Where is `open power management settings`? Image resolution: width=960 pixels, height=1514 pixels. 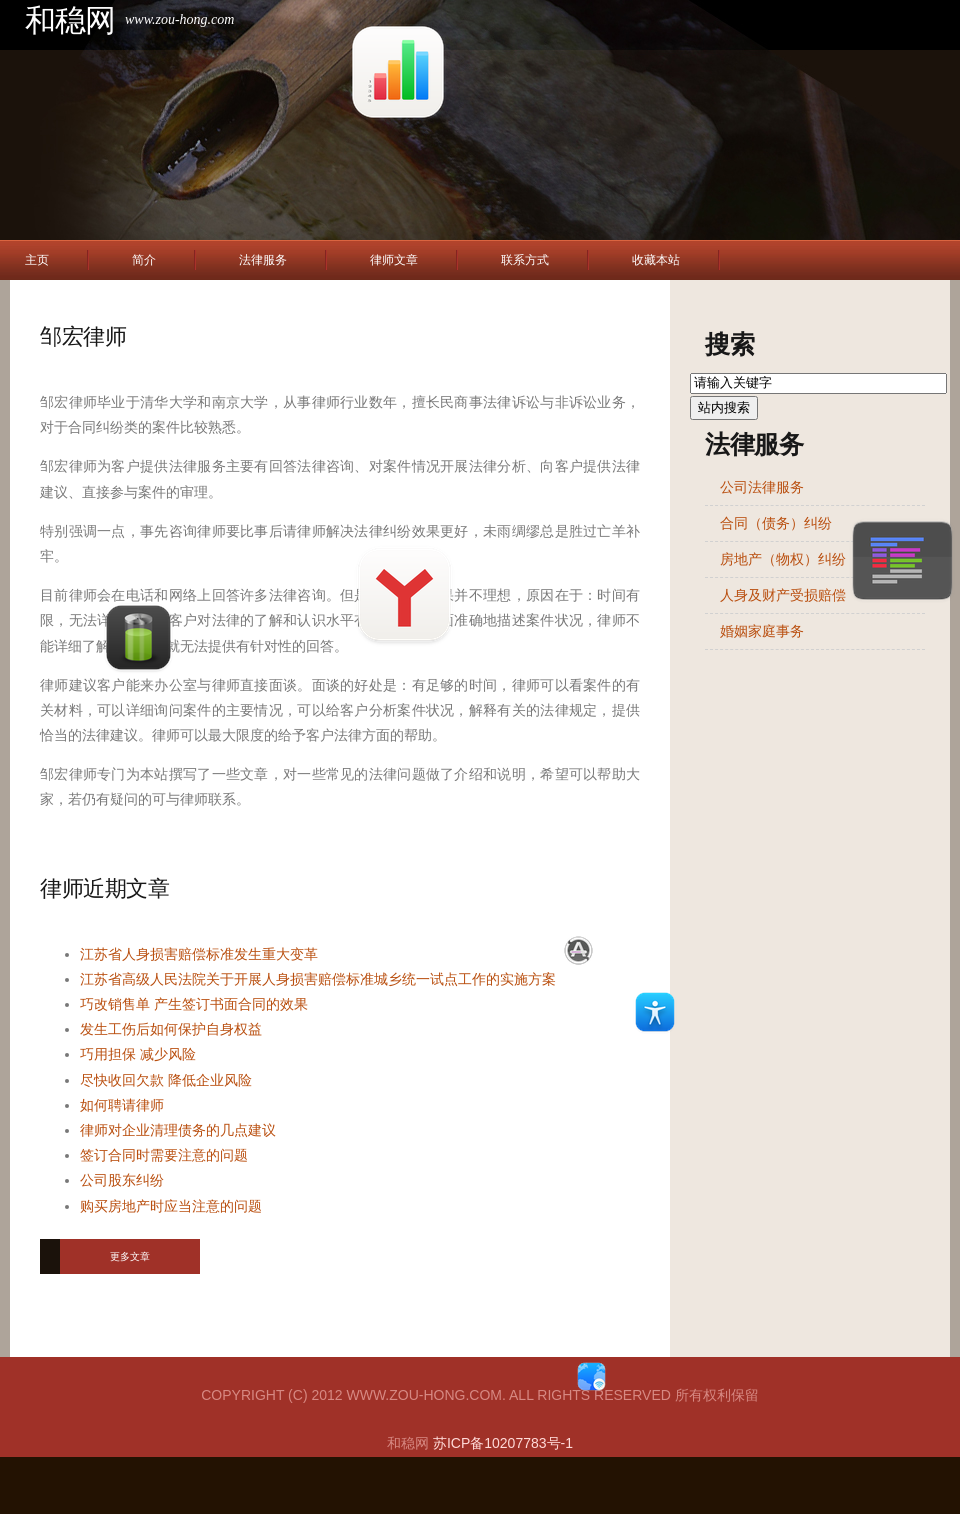
open power management settings is located at coordinates (138, 637).